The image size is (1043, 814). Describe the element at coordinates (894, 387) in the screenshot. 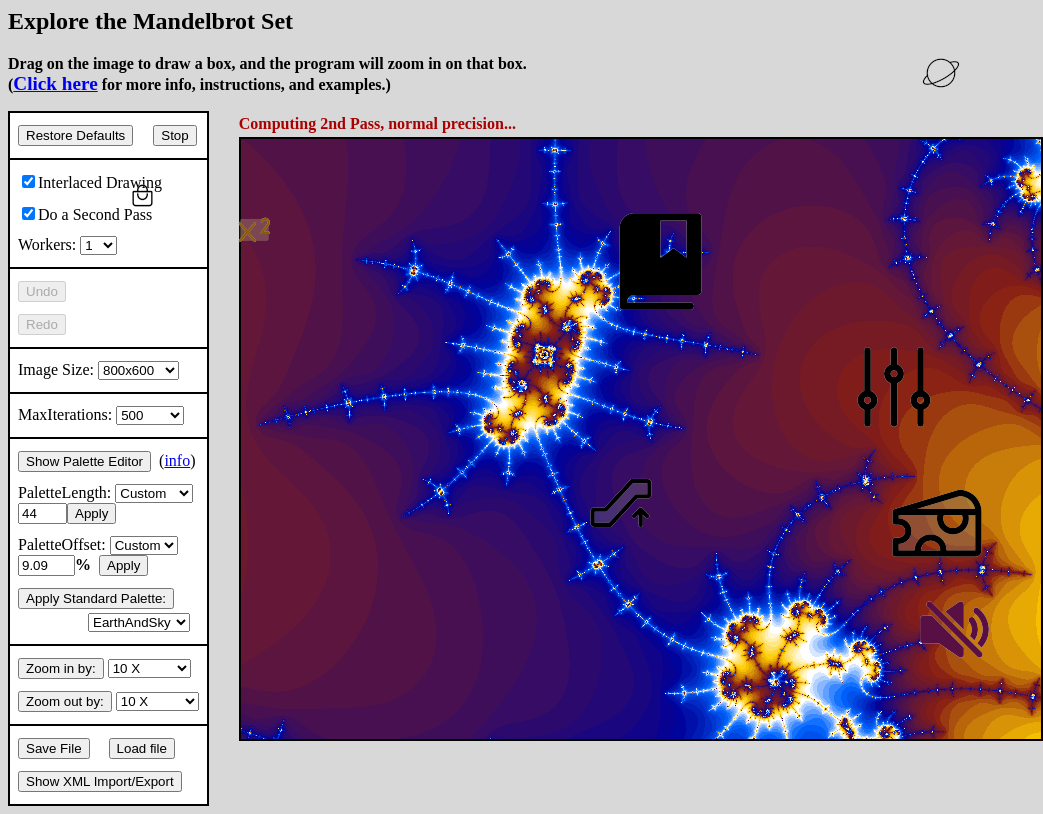

I see `adjust settings or preferences` at that location.